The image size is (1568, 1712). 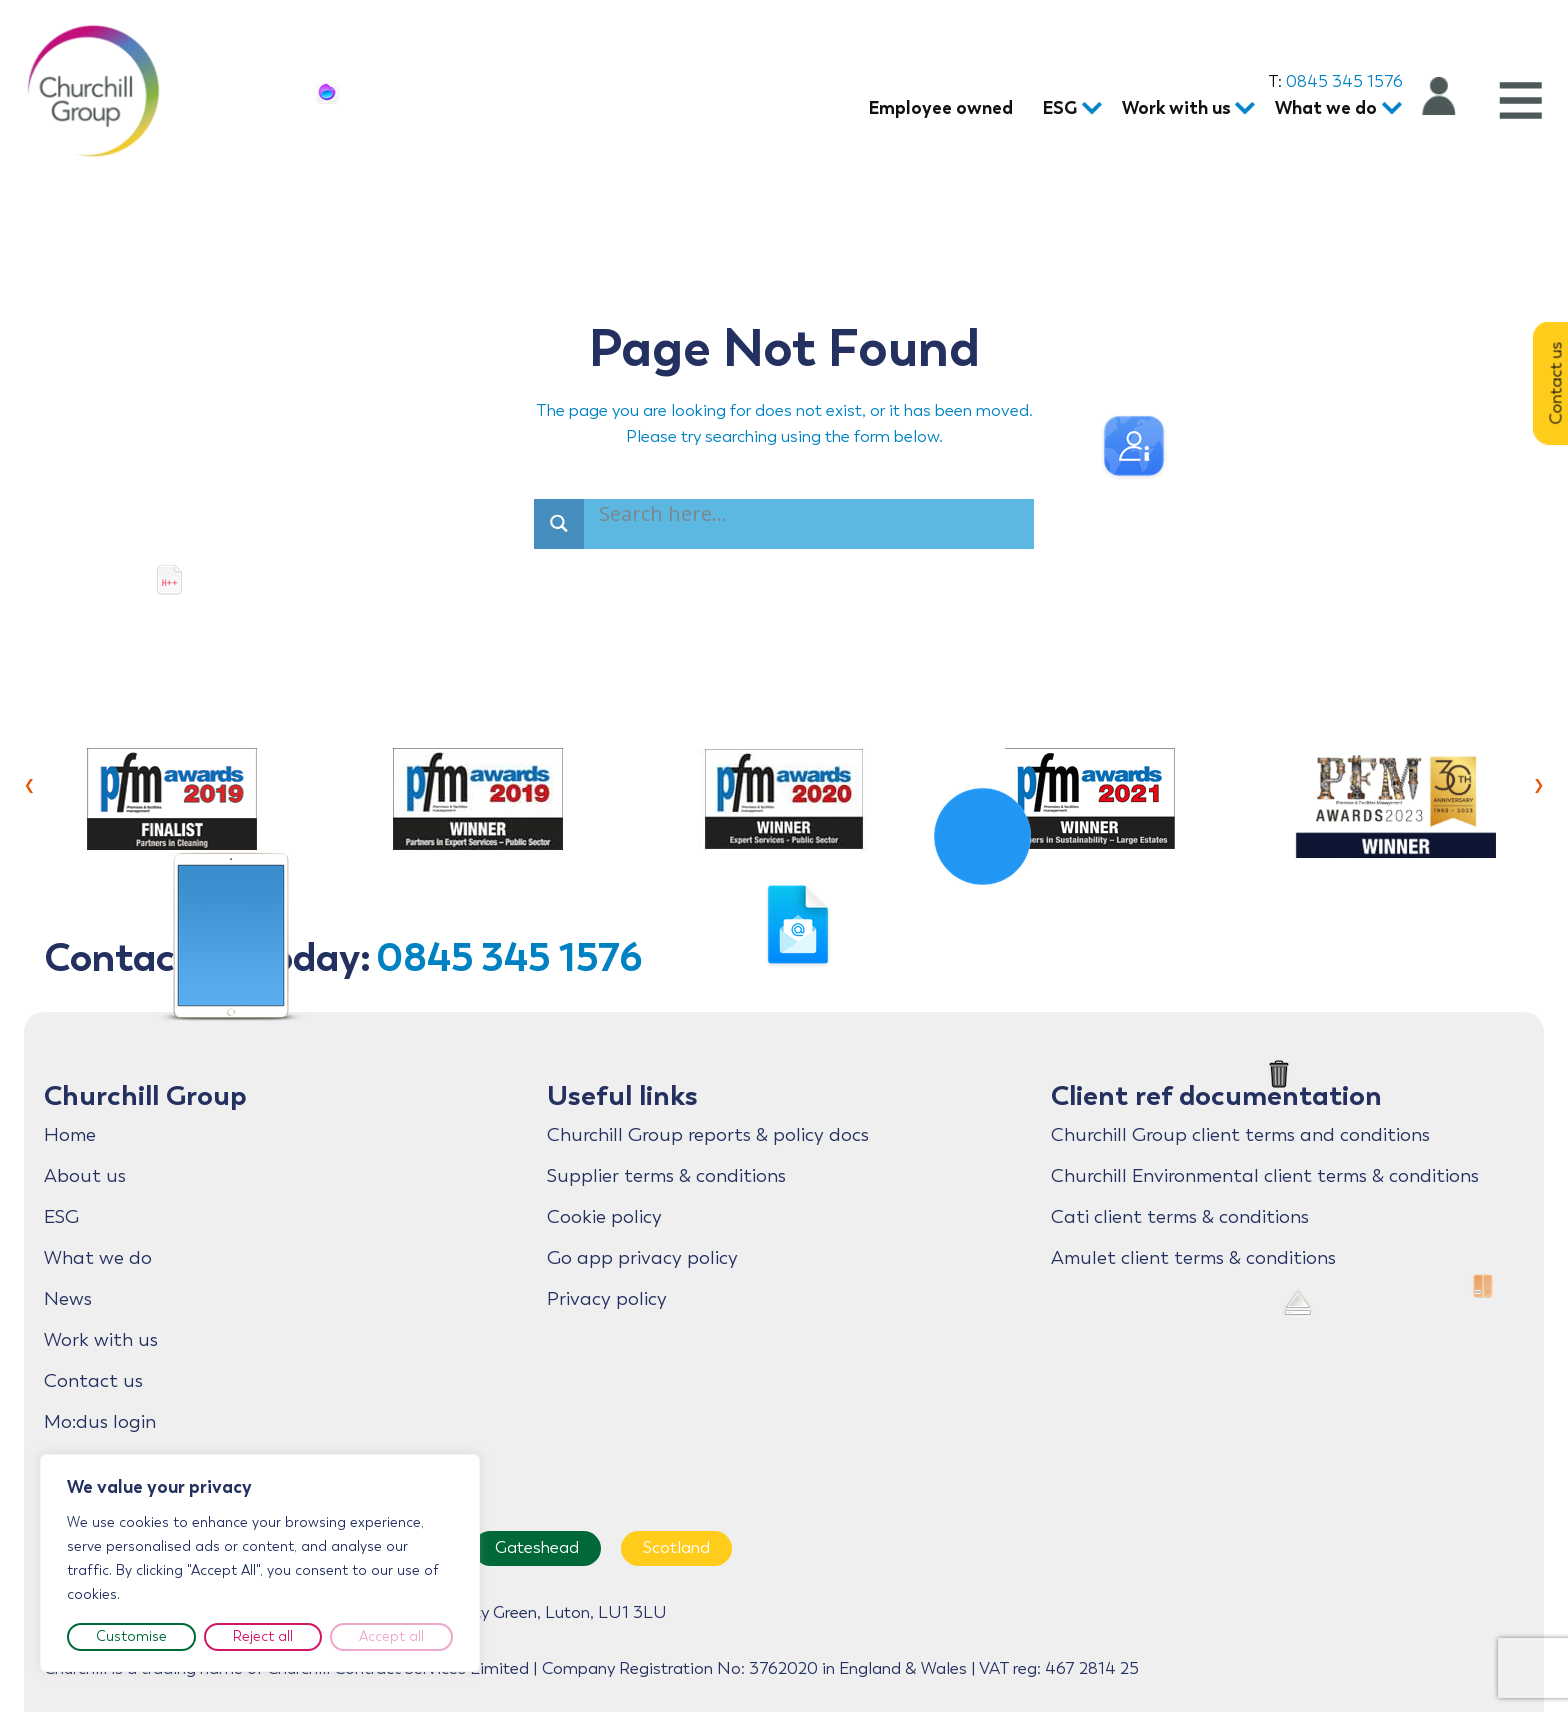 I want to click on view deleted emails in trash folder, so click(x=1279, y=1074).